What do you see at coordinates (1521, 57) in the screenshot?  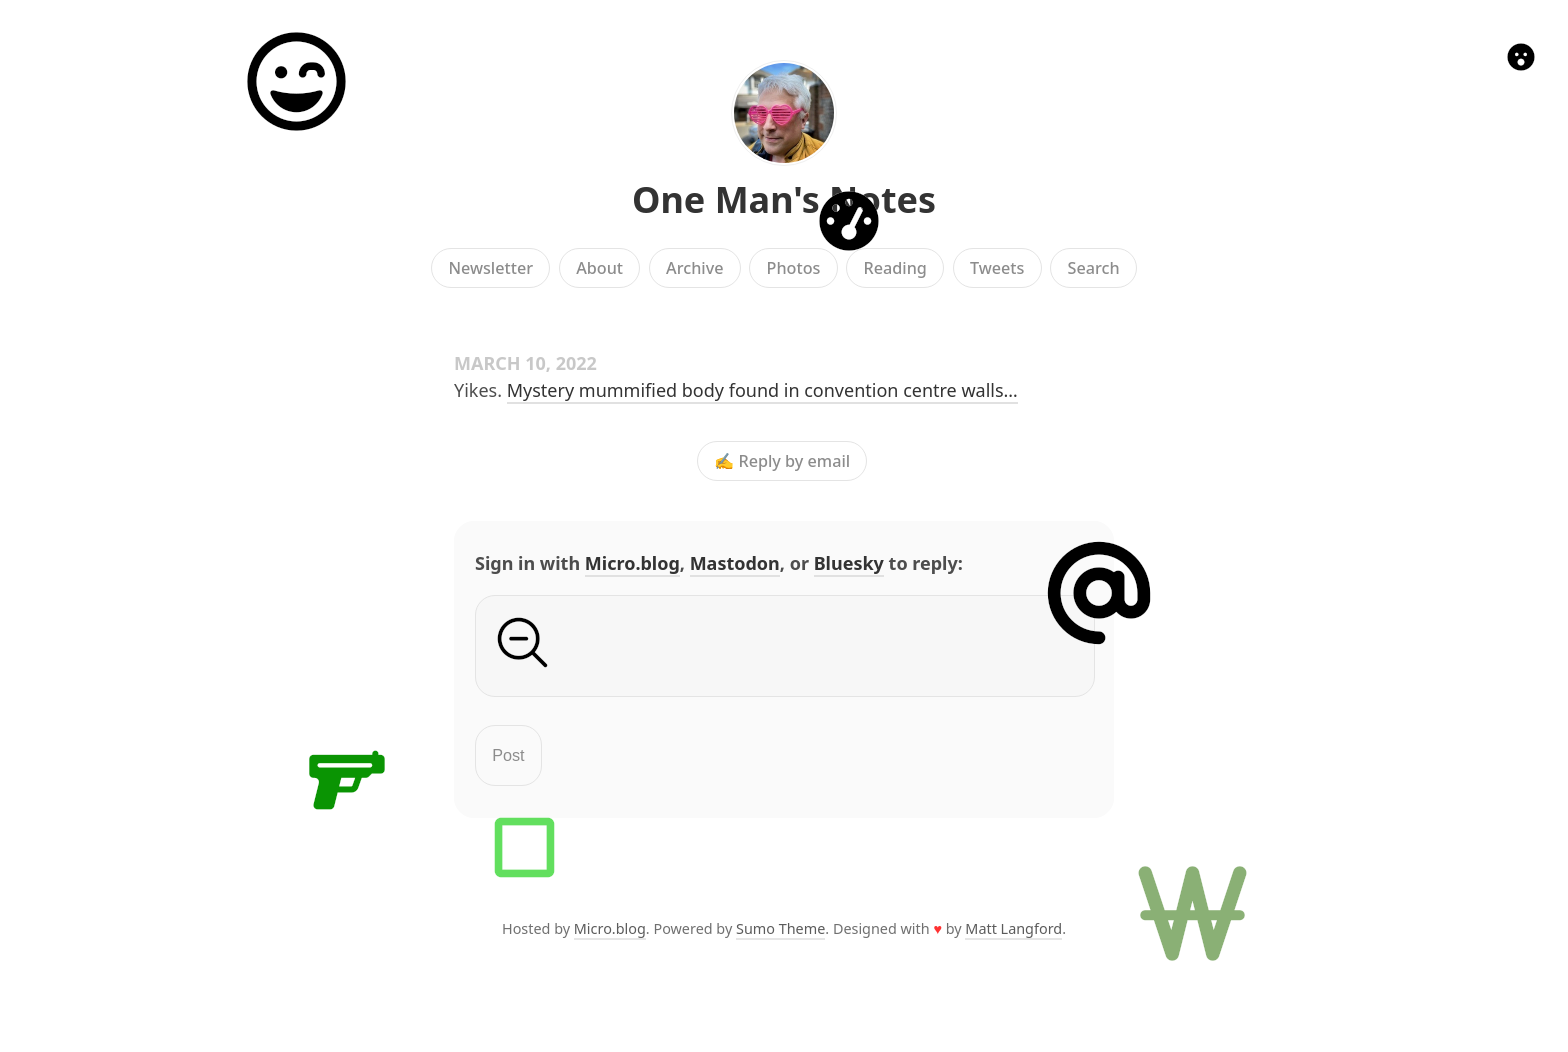 I see `indicates a surprise or unexpected event notification` at bounding box center [1521, 57].